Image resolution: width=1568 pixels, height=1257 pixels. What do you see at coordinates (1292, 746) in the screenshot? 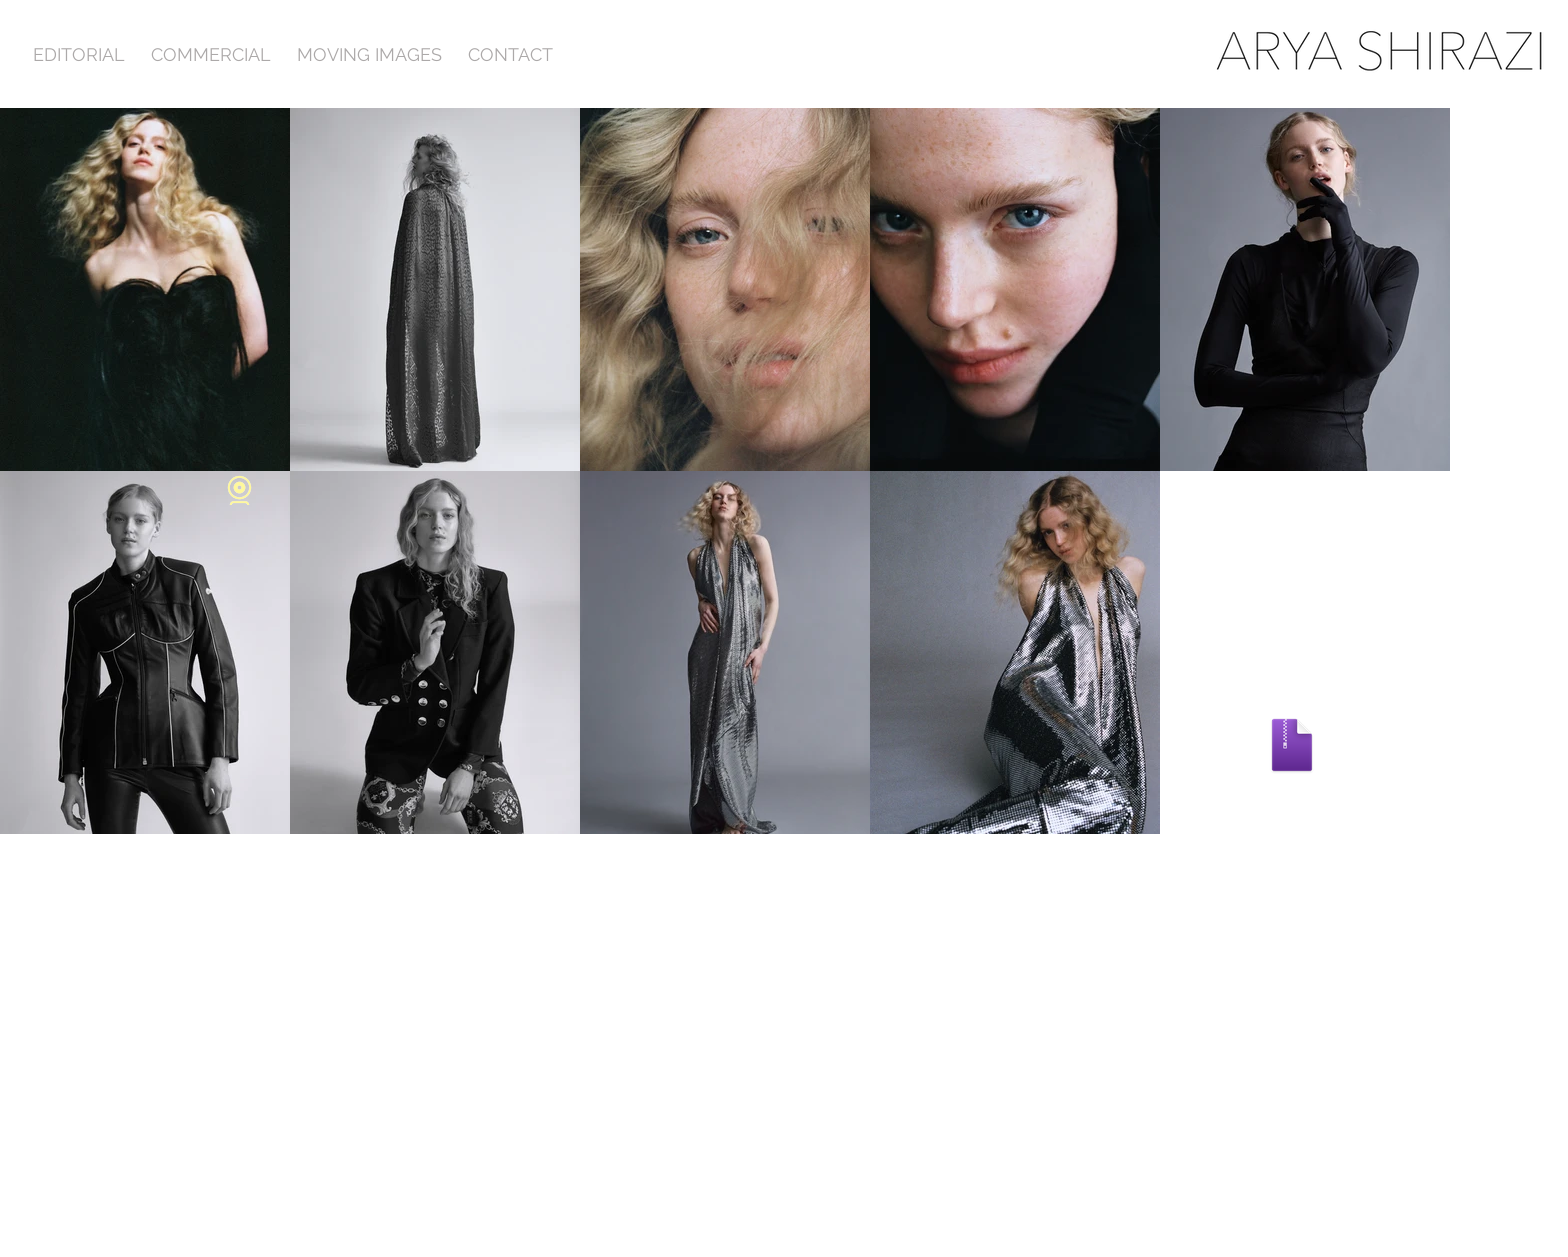
I see `a compressed bzip archive file` at bounding box center [1292, 746].